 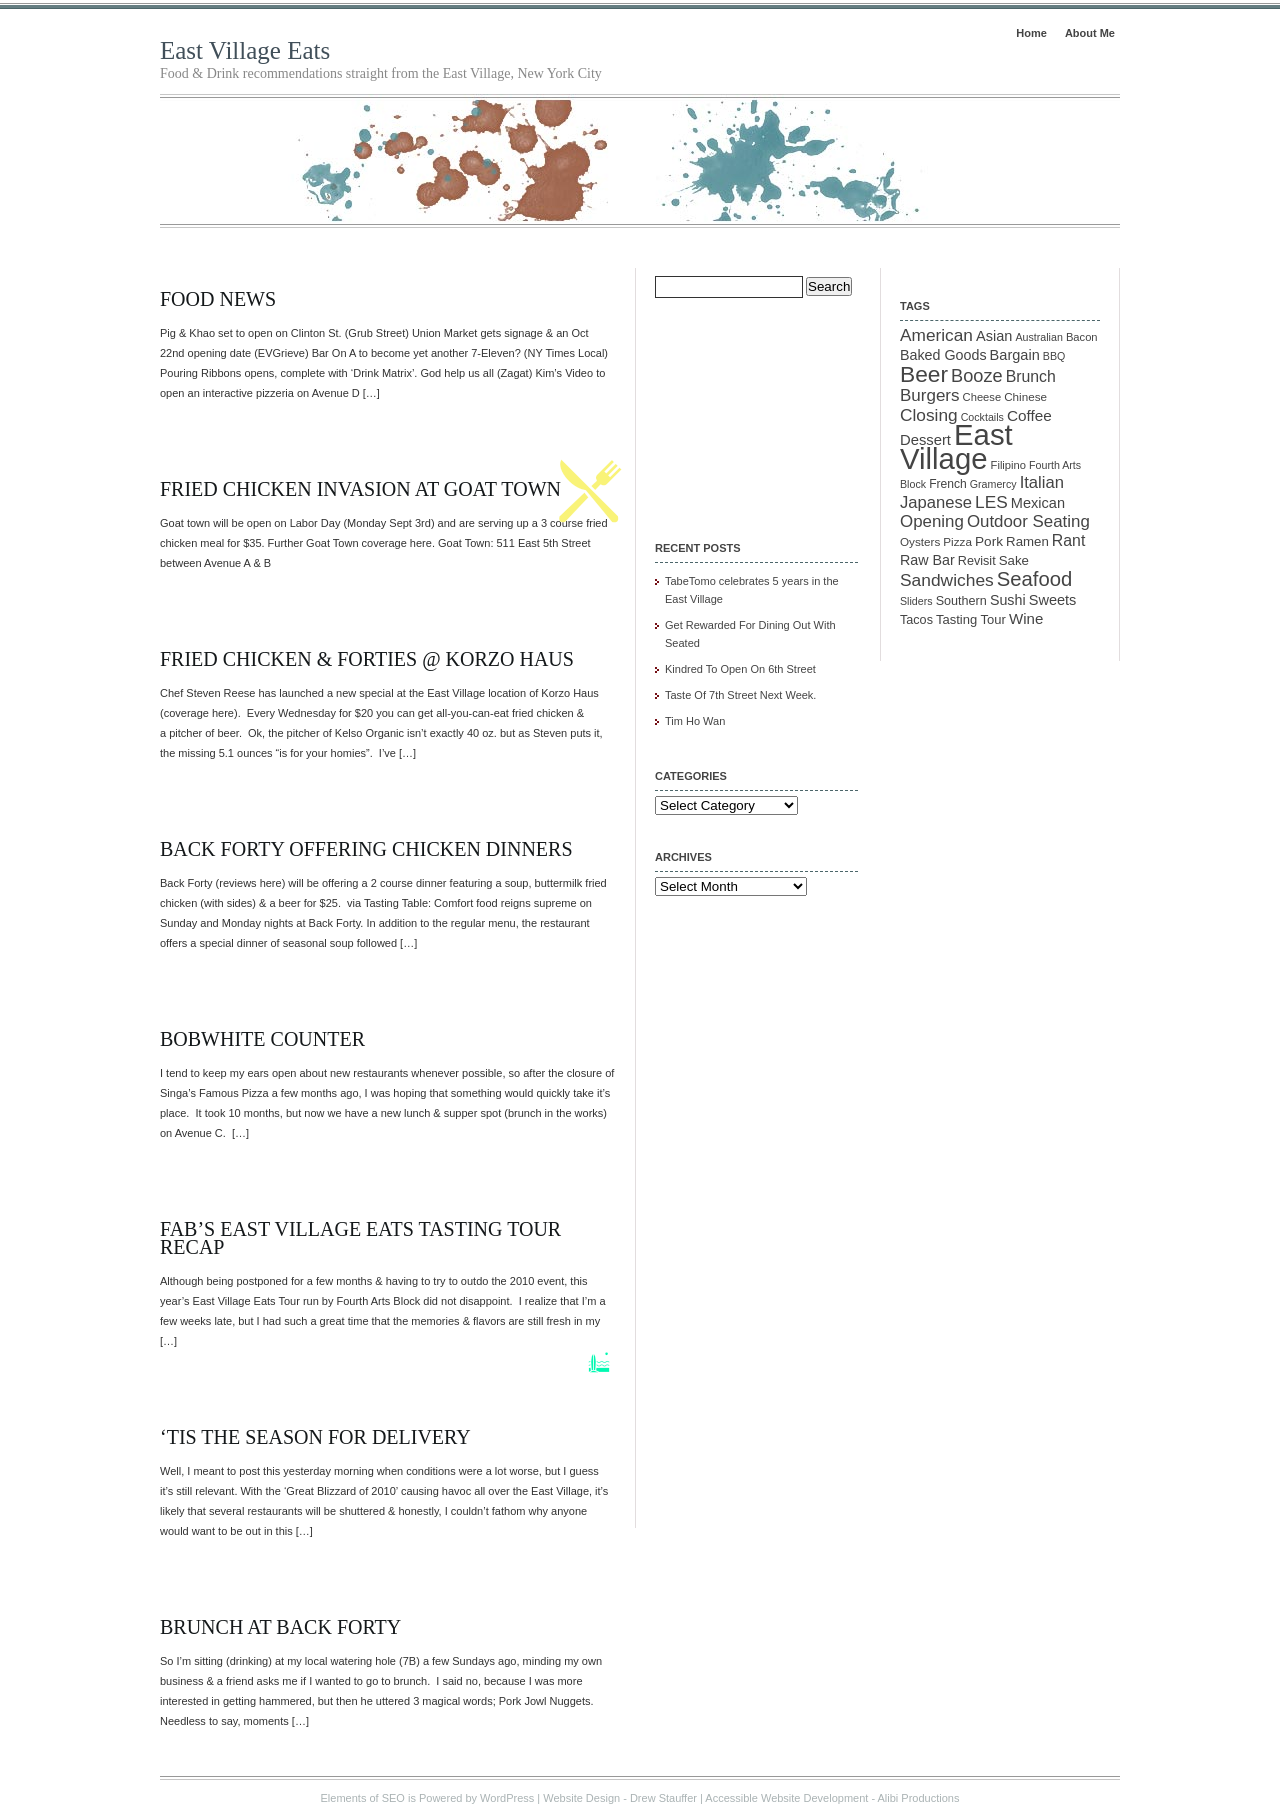 I want to click on access surfing or water sports activities, so click(x=599, y=1362).